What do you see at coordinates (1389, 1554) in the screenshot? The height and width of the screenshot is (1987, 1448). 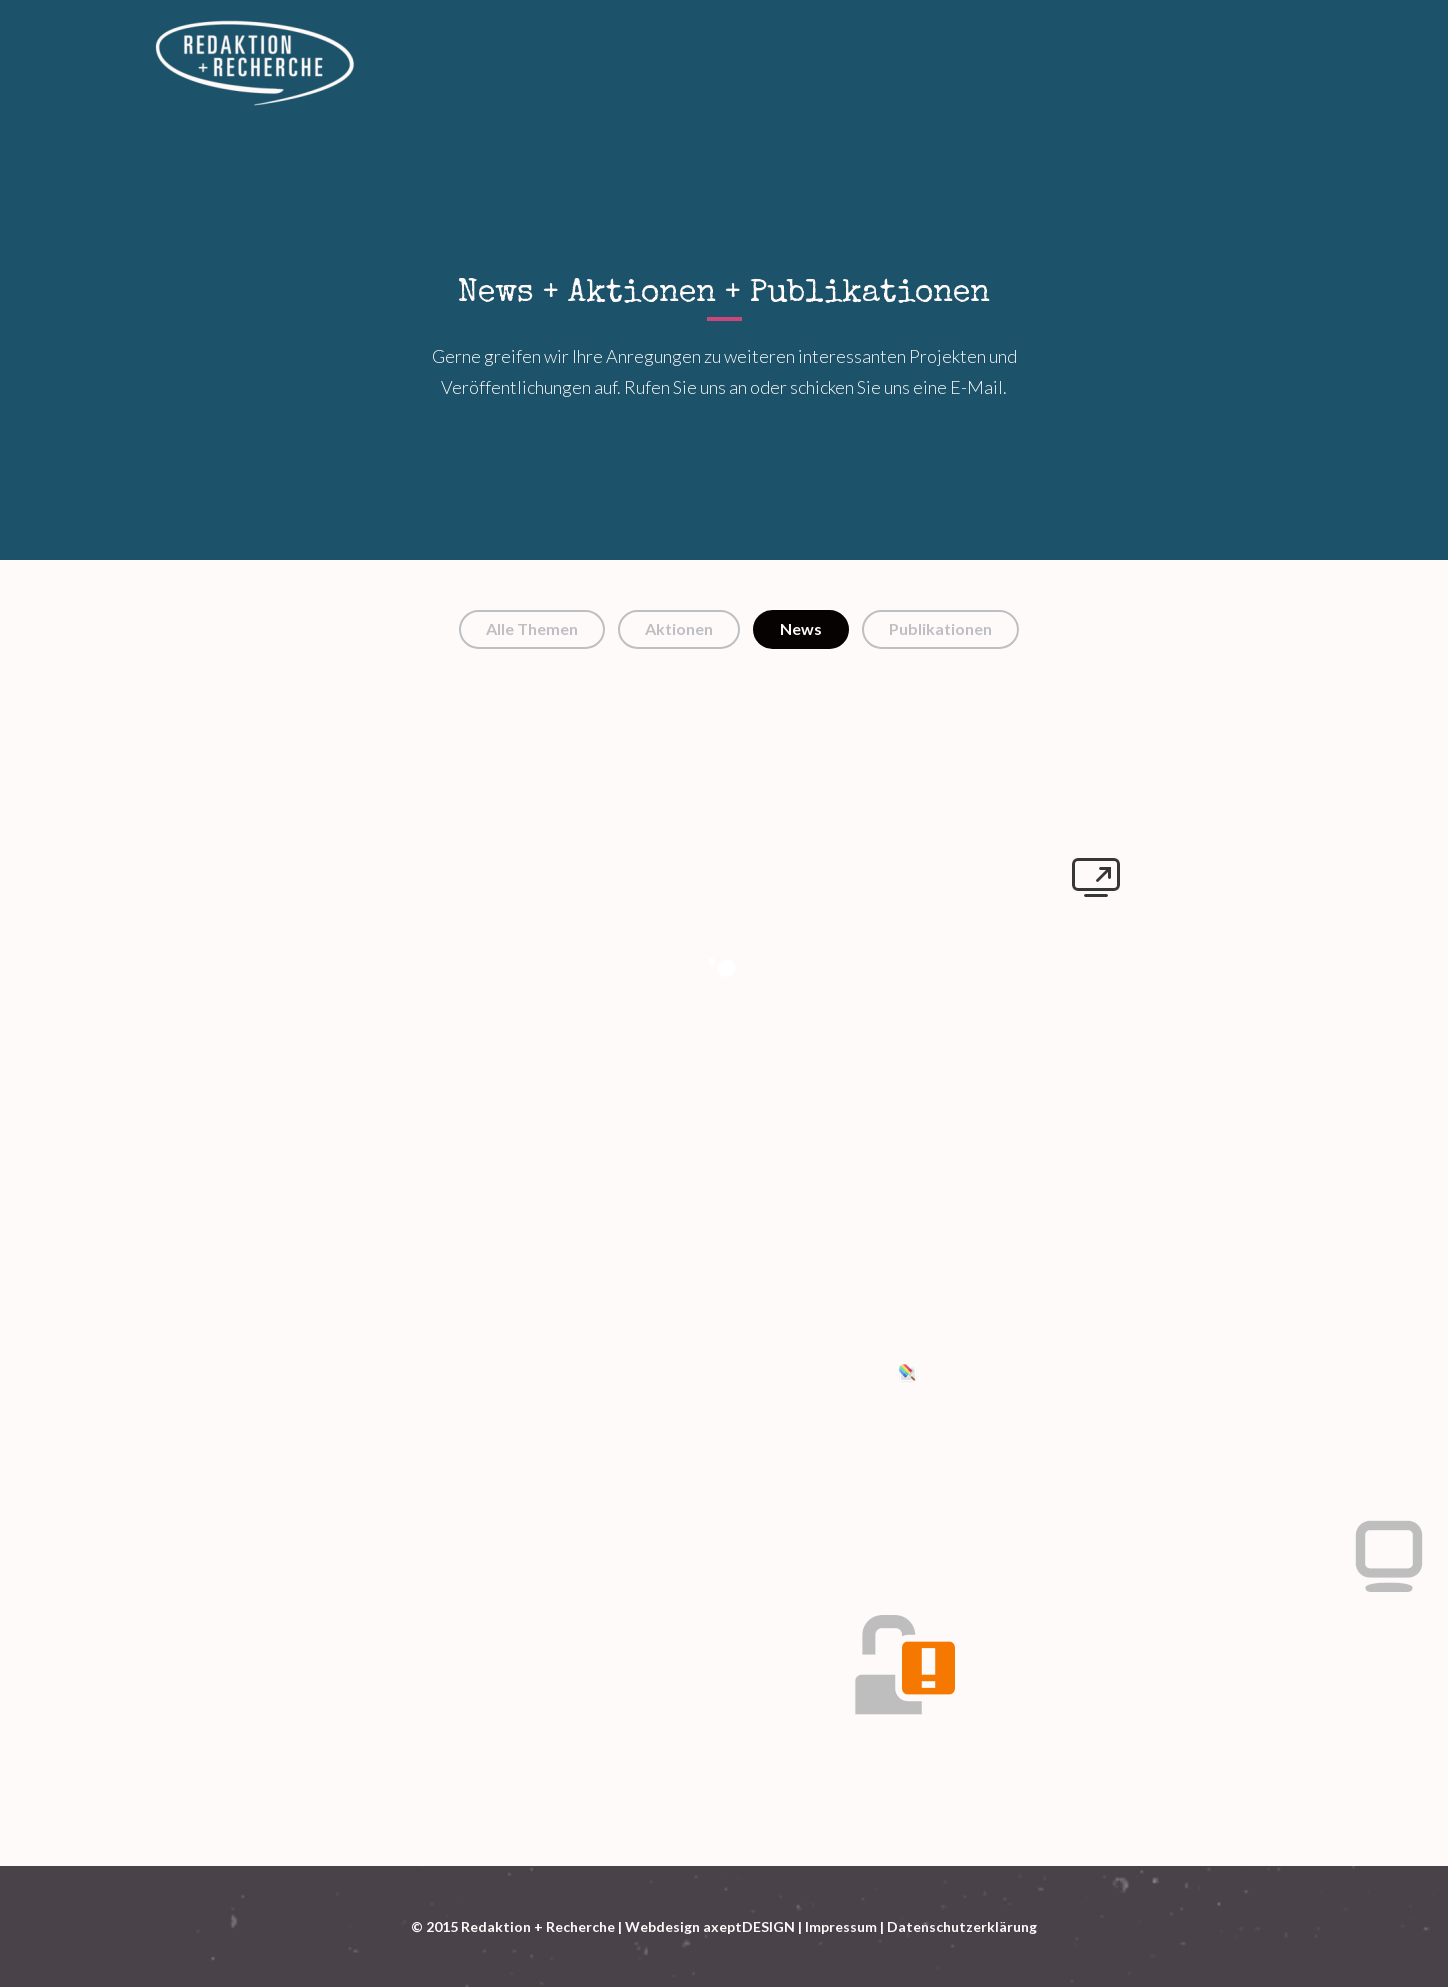 I see `access computer or desktop settings` at bounding box center [1389, 1554].